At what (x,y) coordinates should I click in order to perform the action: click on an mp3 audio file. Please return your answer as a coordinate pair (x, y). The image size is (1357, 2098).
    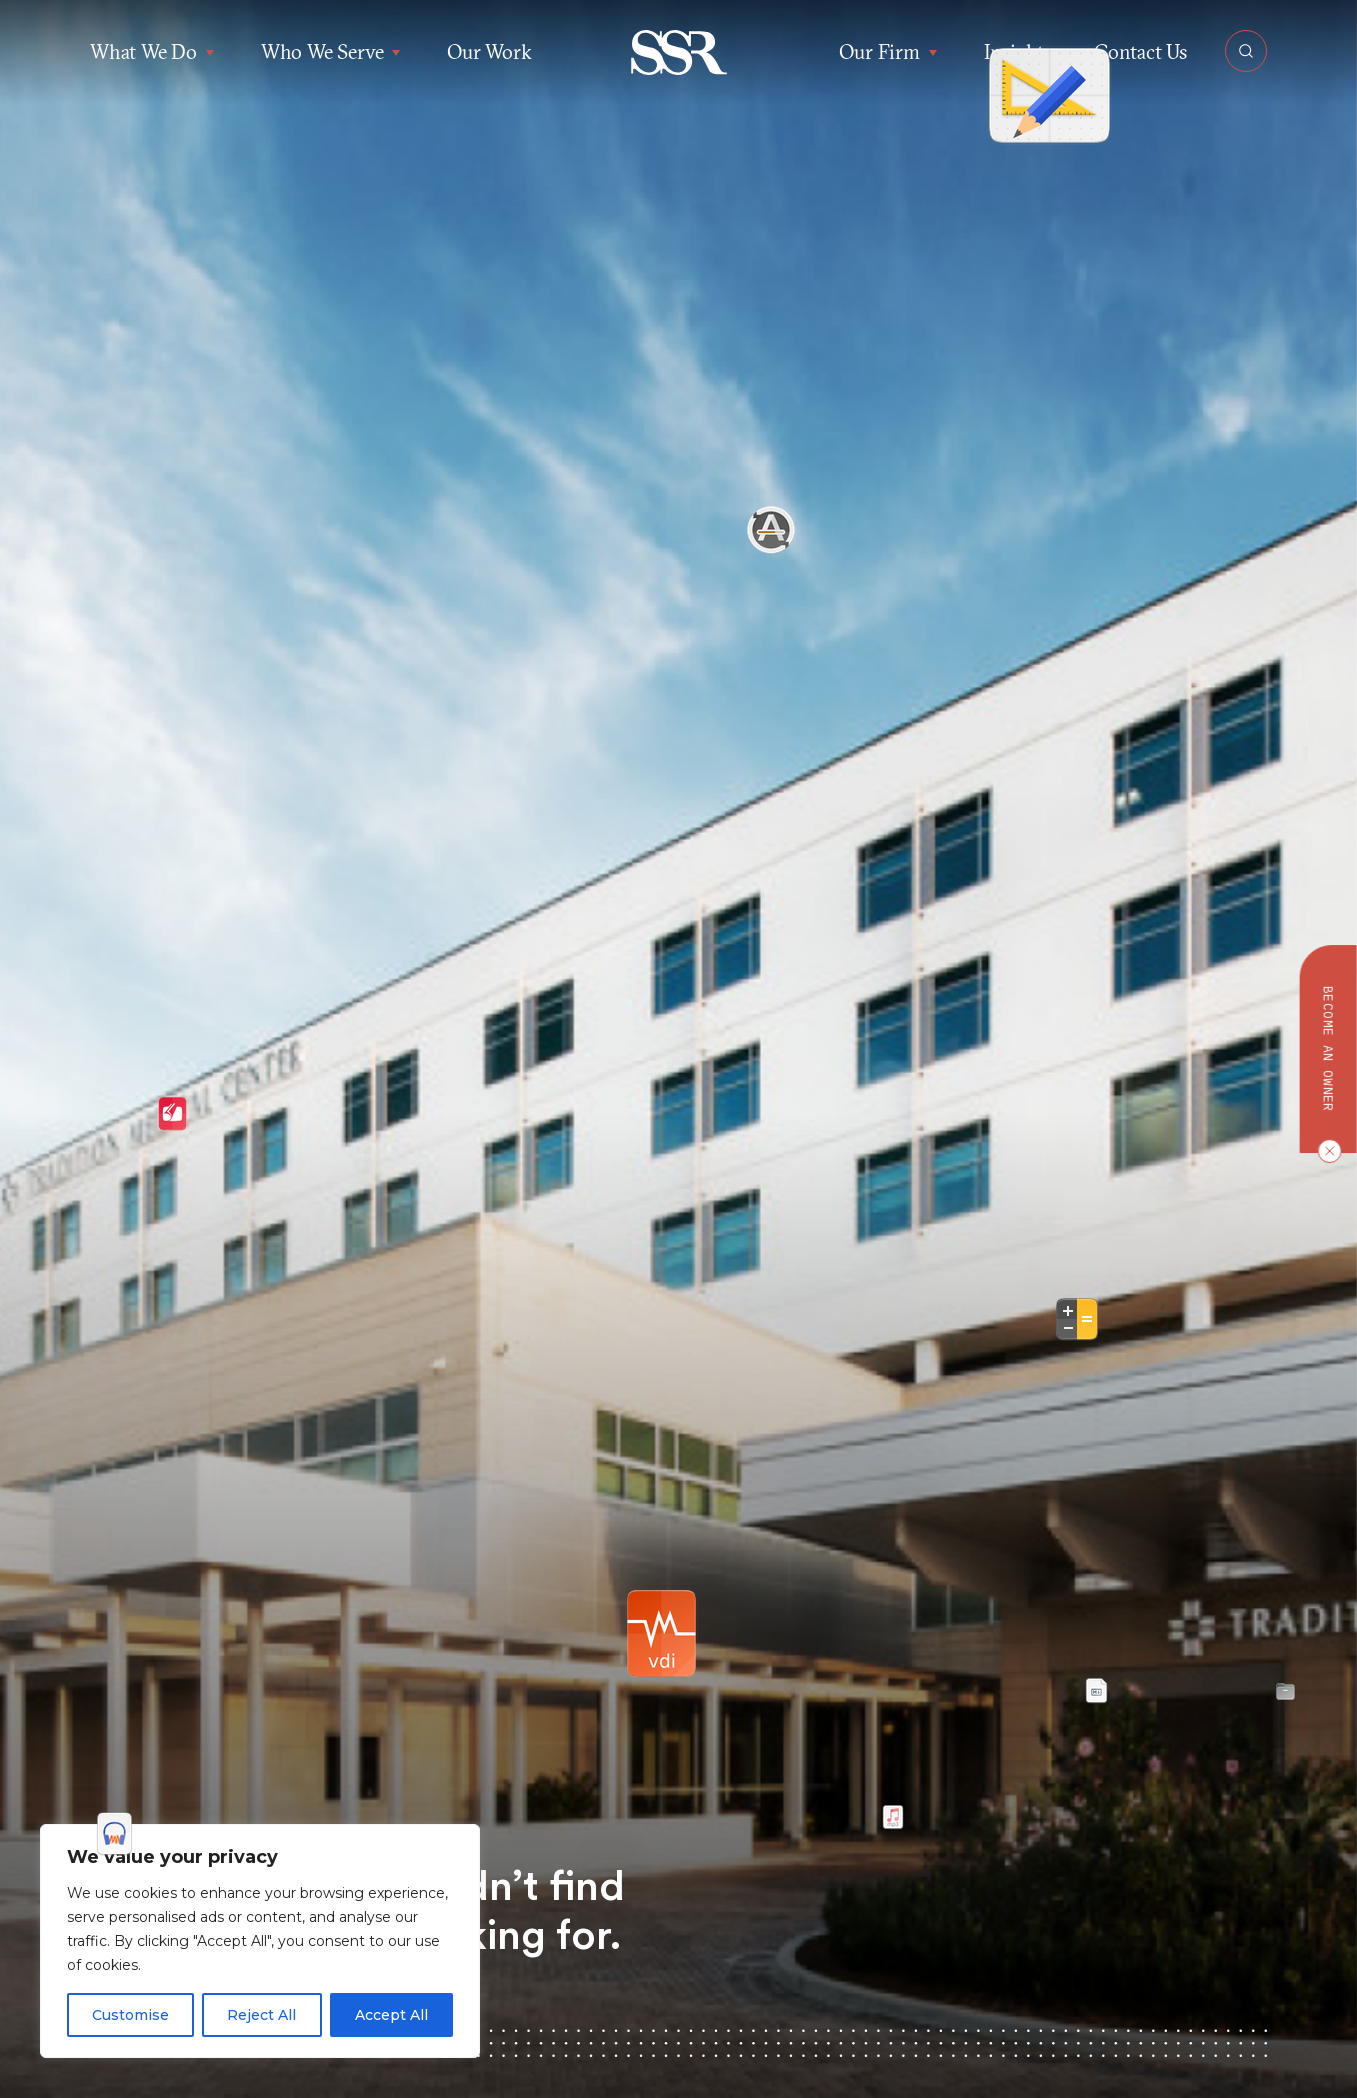
    Looking at the image, I should click on (893, 1817).